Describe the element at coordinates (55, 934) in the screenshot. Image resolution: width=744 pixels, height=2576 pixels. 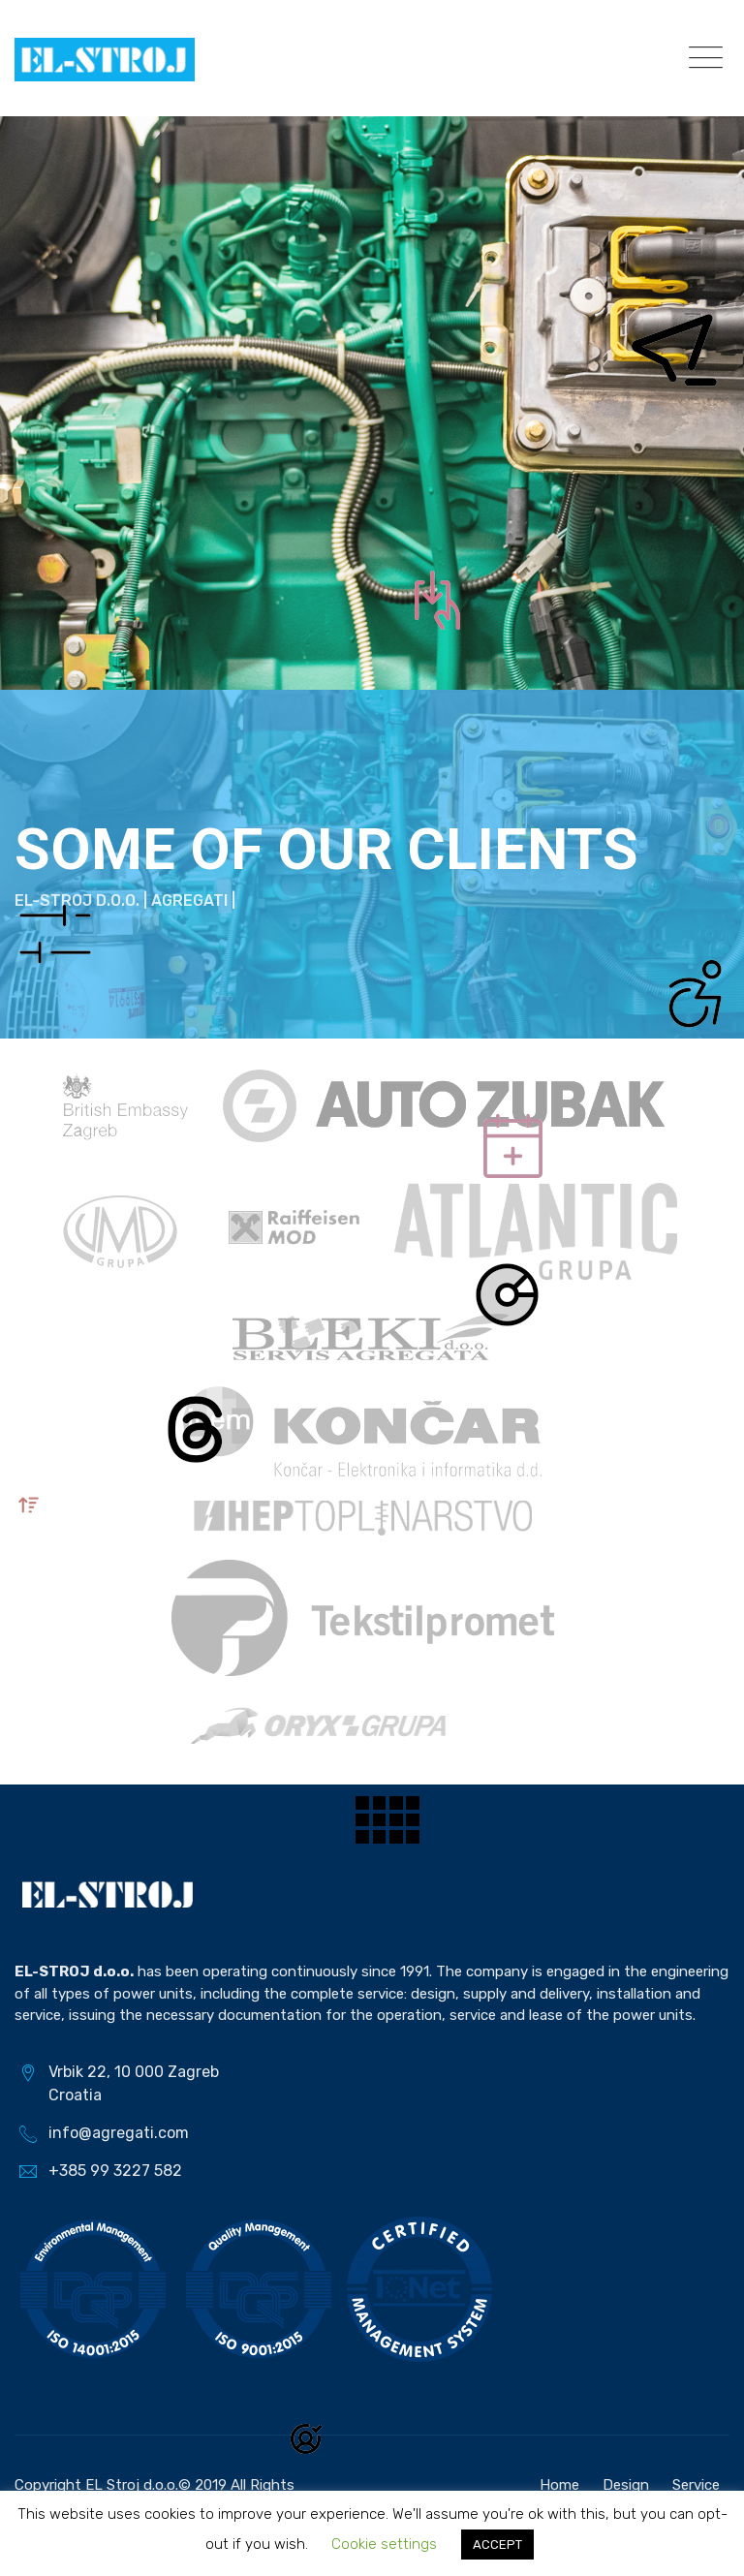
I see `adjust settings or preferences` at that location.